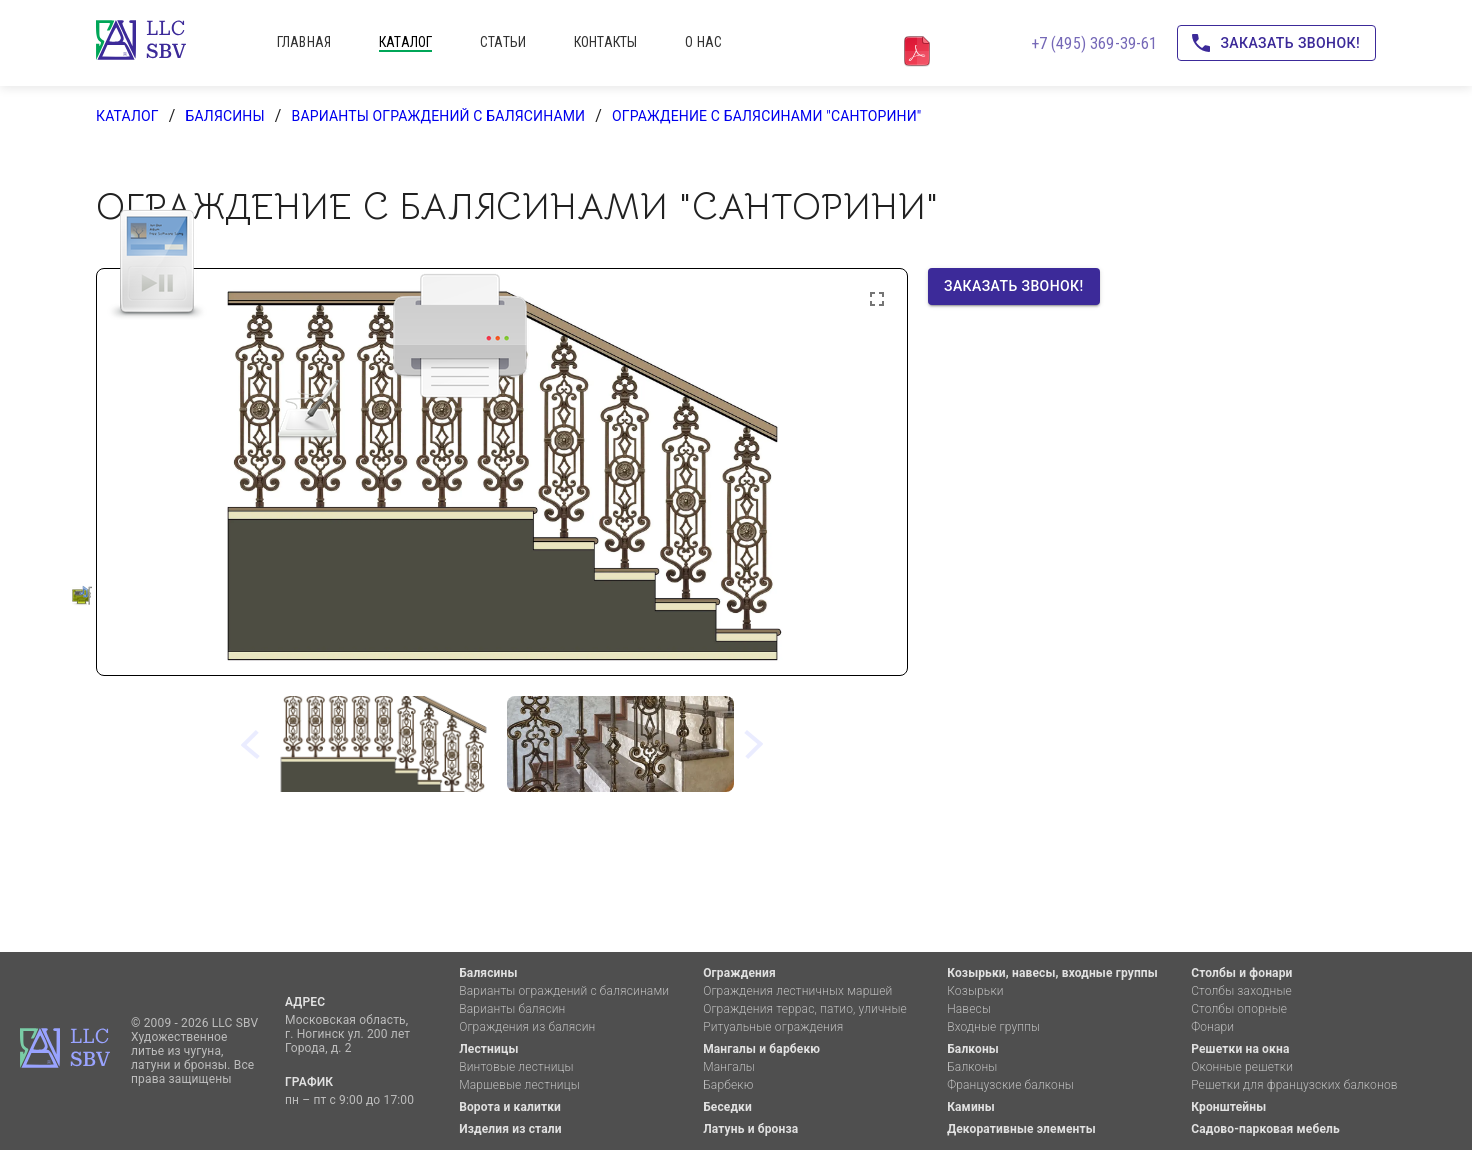  Describe the element at coordinates (917, 51) in the screenshot. I see `a PDF document file` at that location.